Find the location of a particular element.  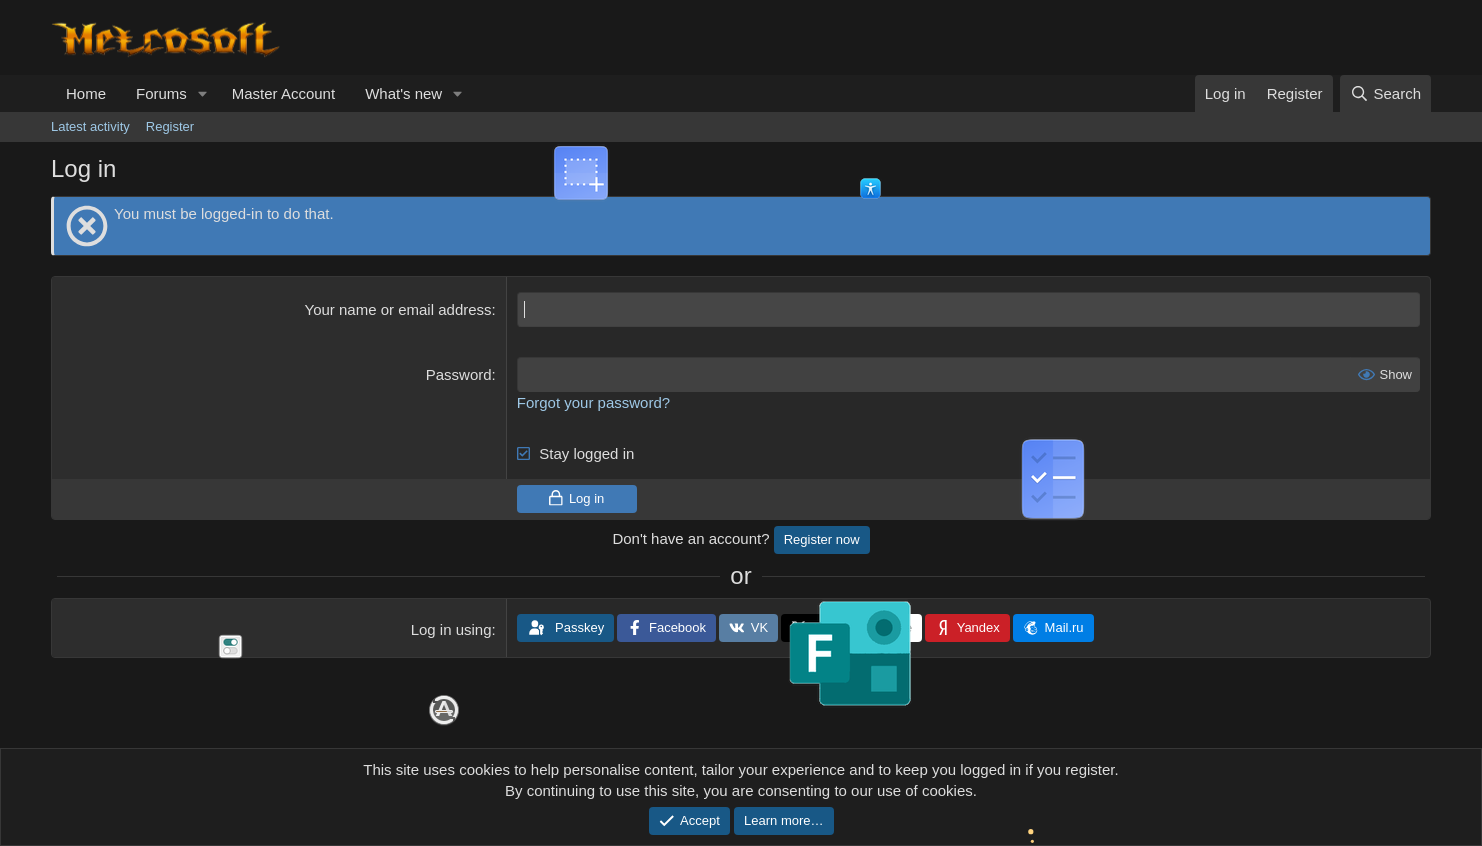

open microsoft forms app is located at coordinates (850, 654).